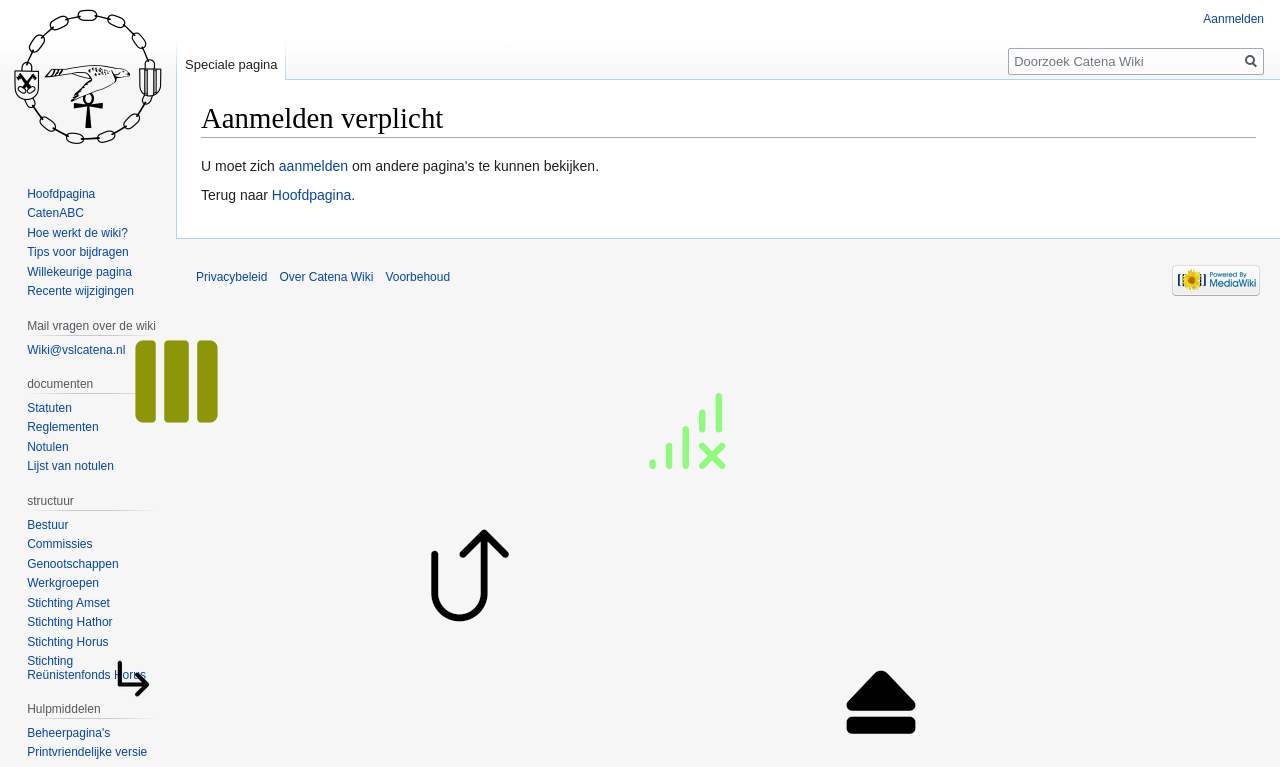 The height and width of the screenshot is (767, 1280). What do you see at coordinates (135, 678) in the screenshot?
I see `navigate to a subdirectory or nested folder` at bounding box center [135, 678].